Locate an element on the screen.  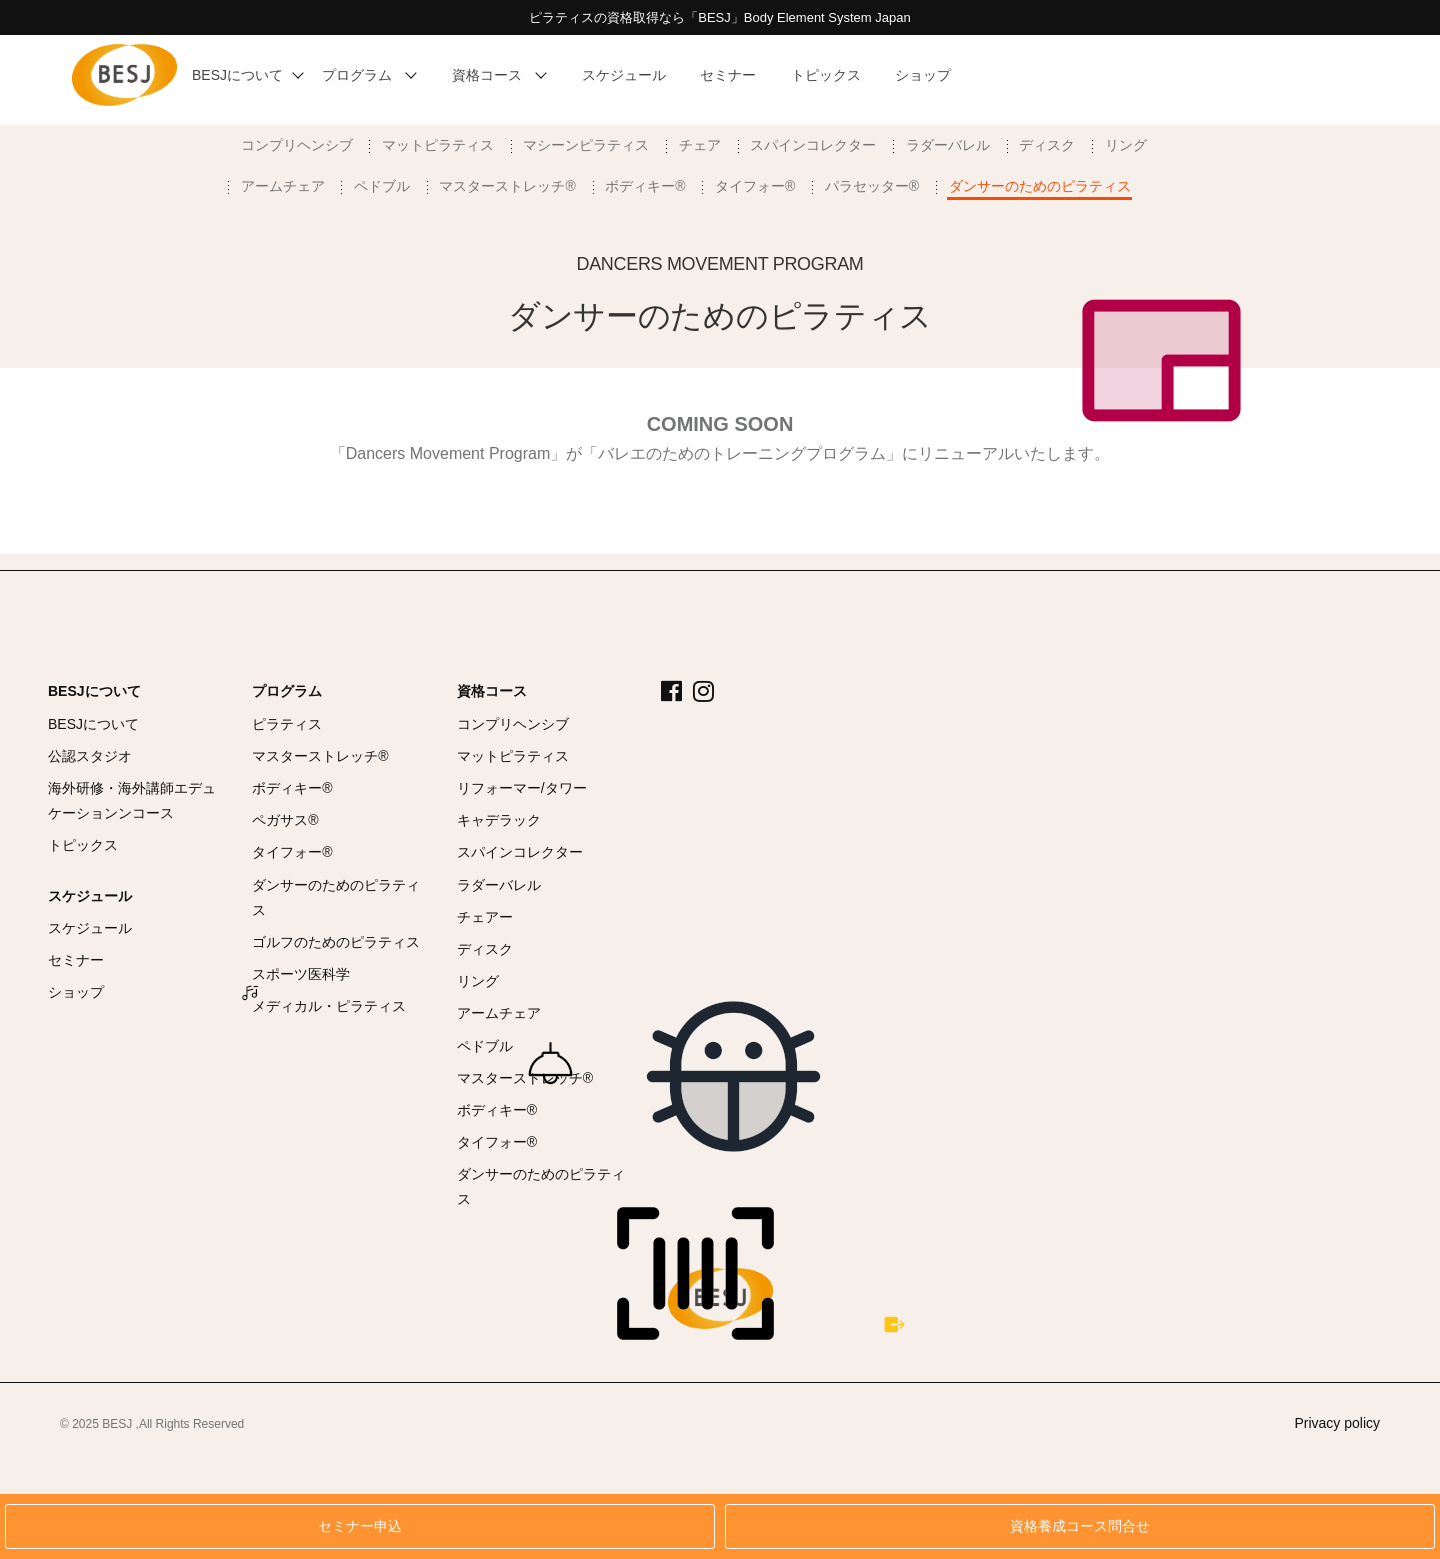
report a bug or issue is located at coordinates (733, 1076).